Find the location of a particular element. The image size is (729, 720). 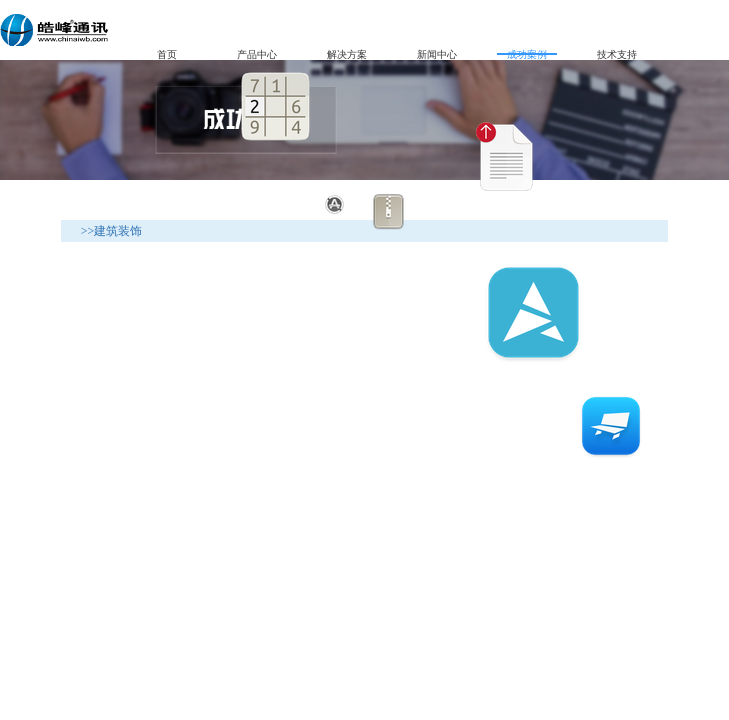

send file via bluetooth is located at coordinates (506, 157).